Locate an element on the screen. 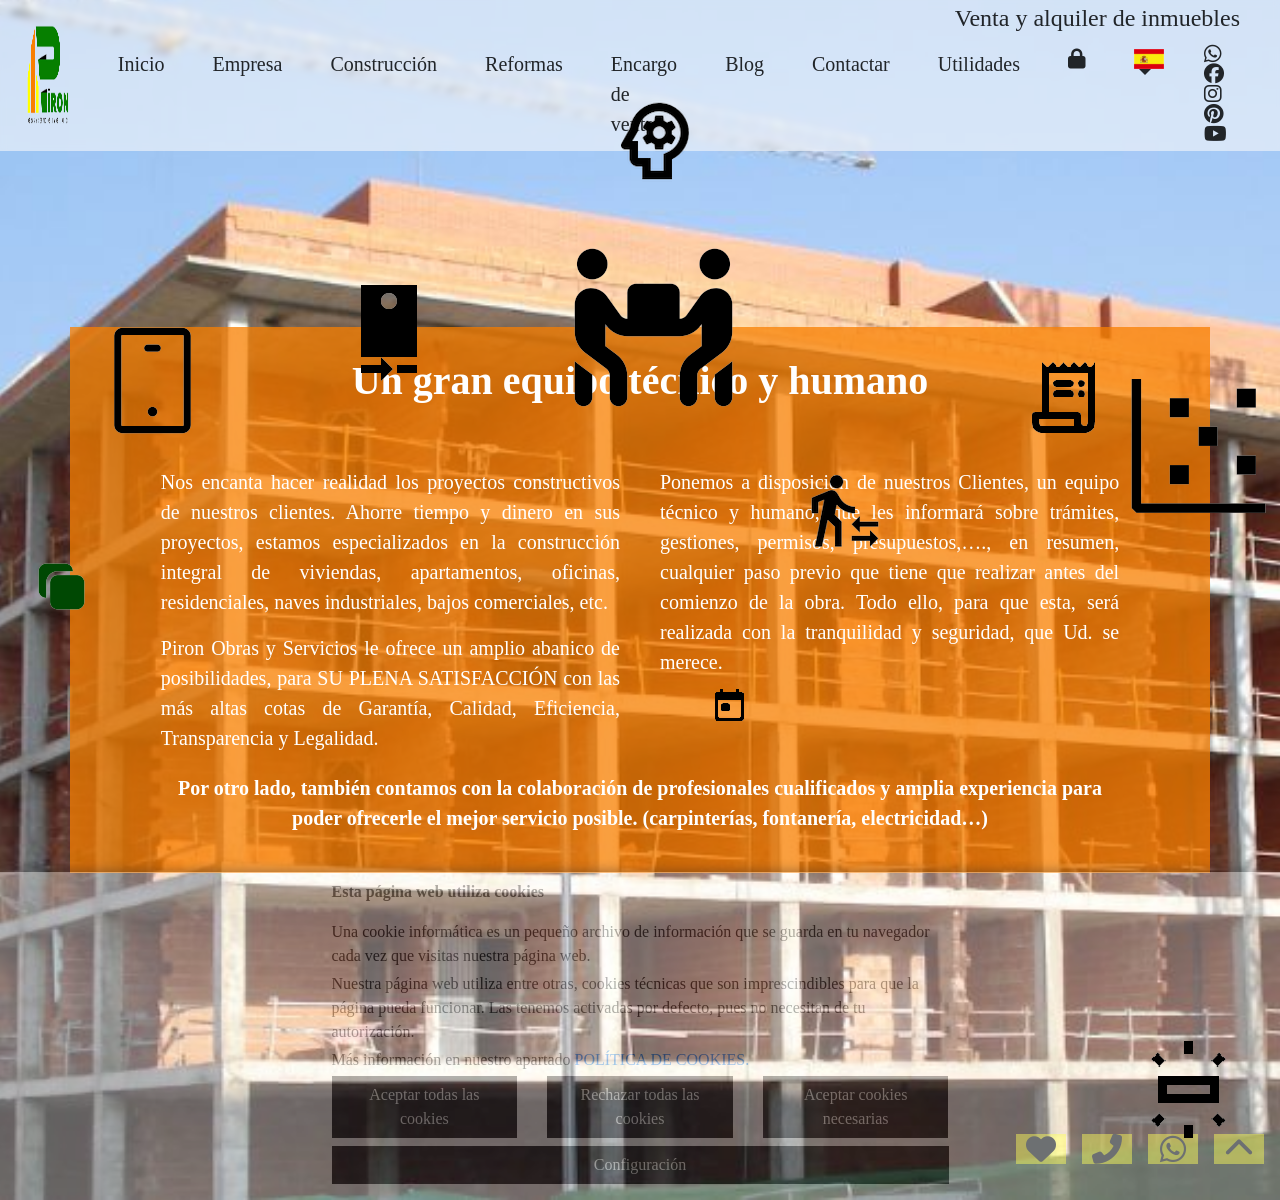 This screenshot has width=1280, height=1200. view scatter plot visualization is located at coordinates (1198, 455).